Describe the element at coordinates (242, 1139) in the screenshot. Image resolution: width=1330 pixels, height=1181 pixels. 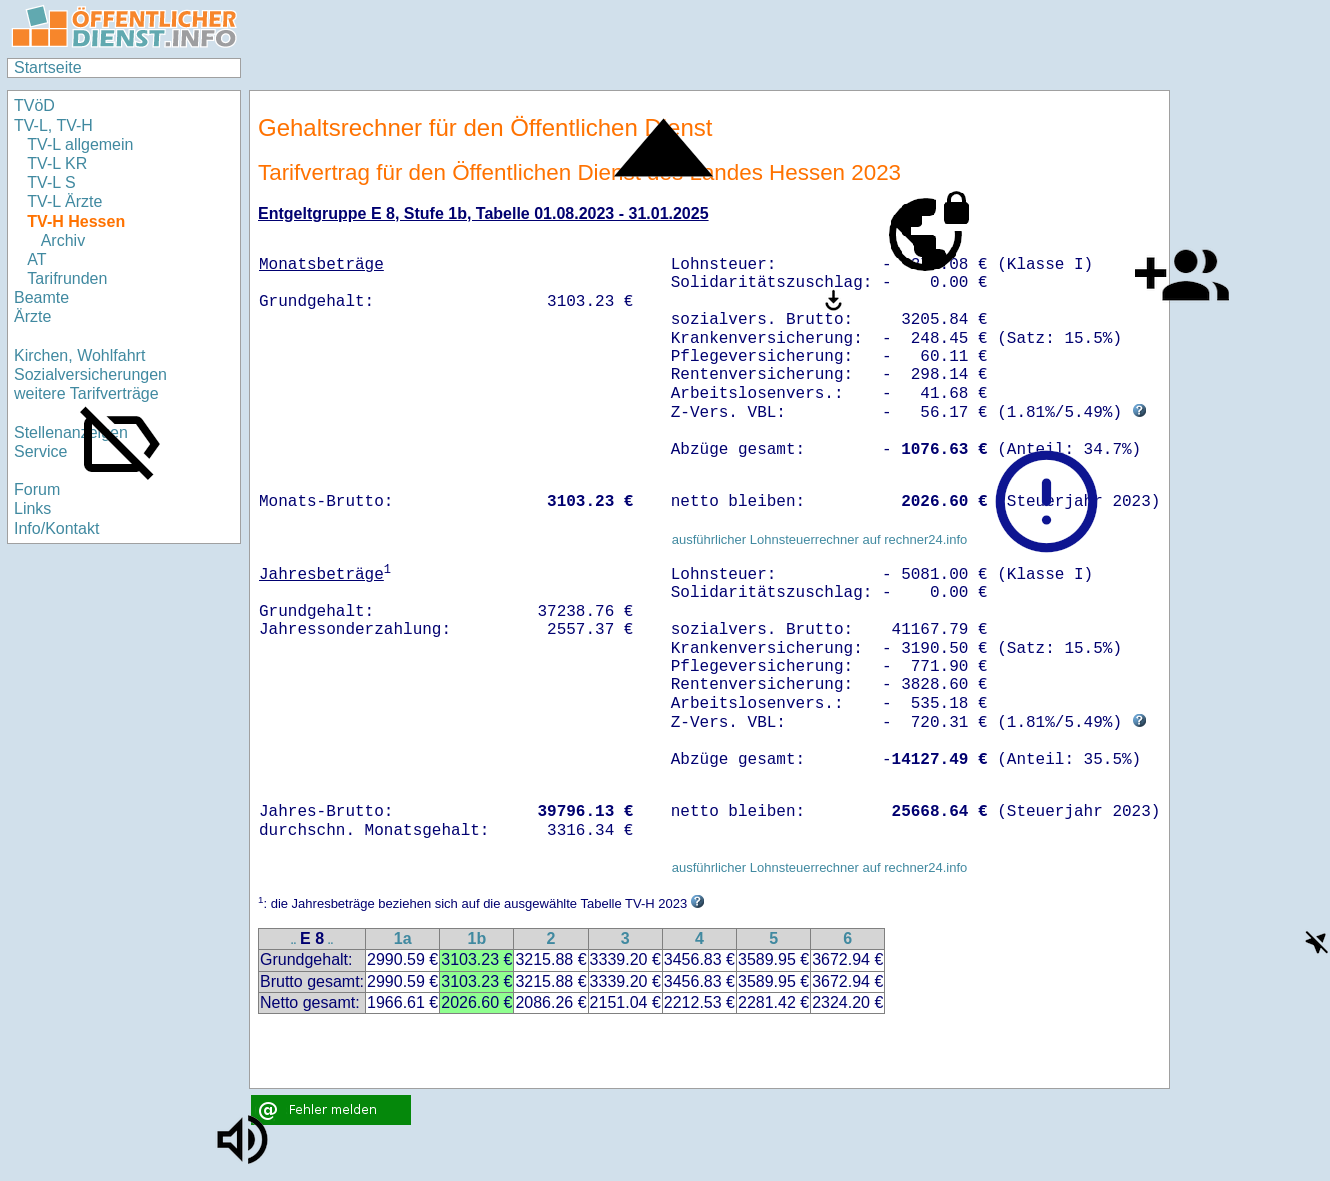
I see `increase or unmute audio volume` at that location.